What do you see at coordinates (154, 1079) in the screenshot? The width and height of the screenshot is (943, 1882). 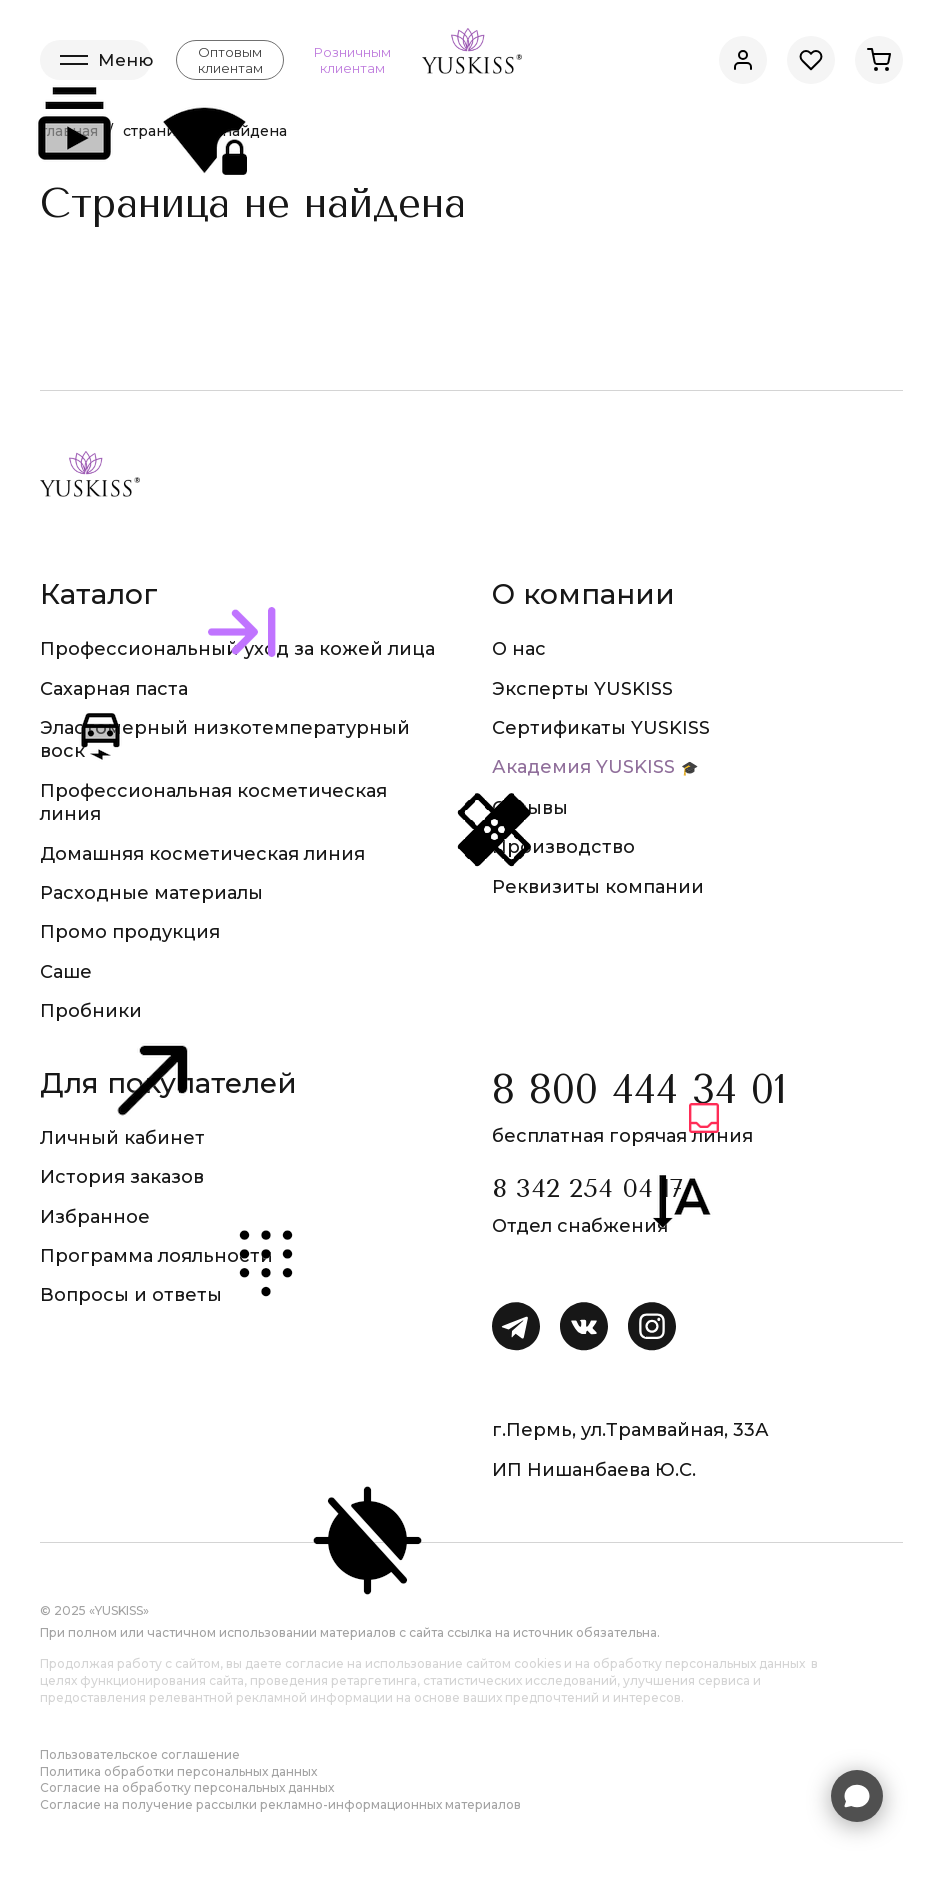 I see `indicates an outgoing call was made` at bounding box center [154, 1079].